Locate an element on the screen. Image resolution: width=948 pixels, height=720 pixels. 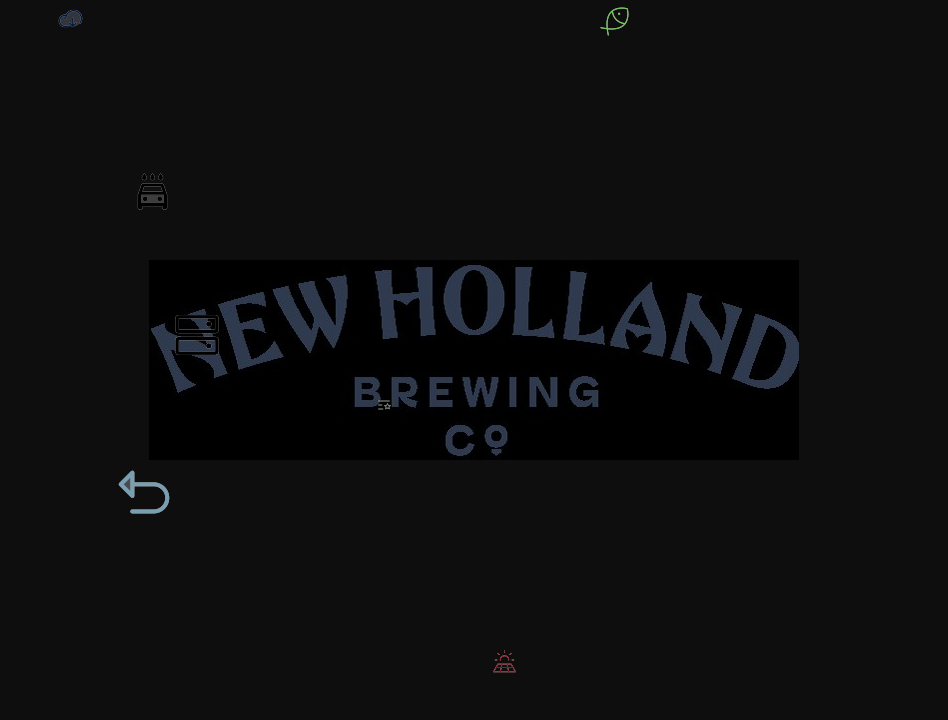
download file from cloud storage is located at coordinates (70, 18).